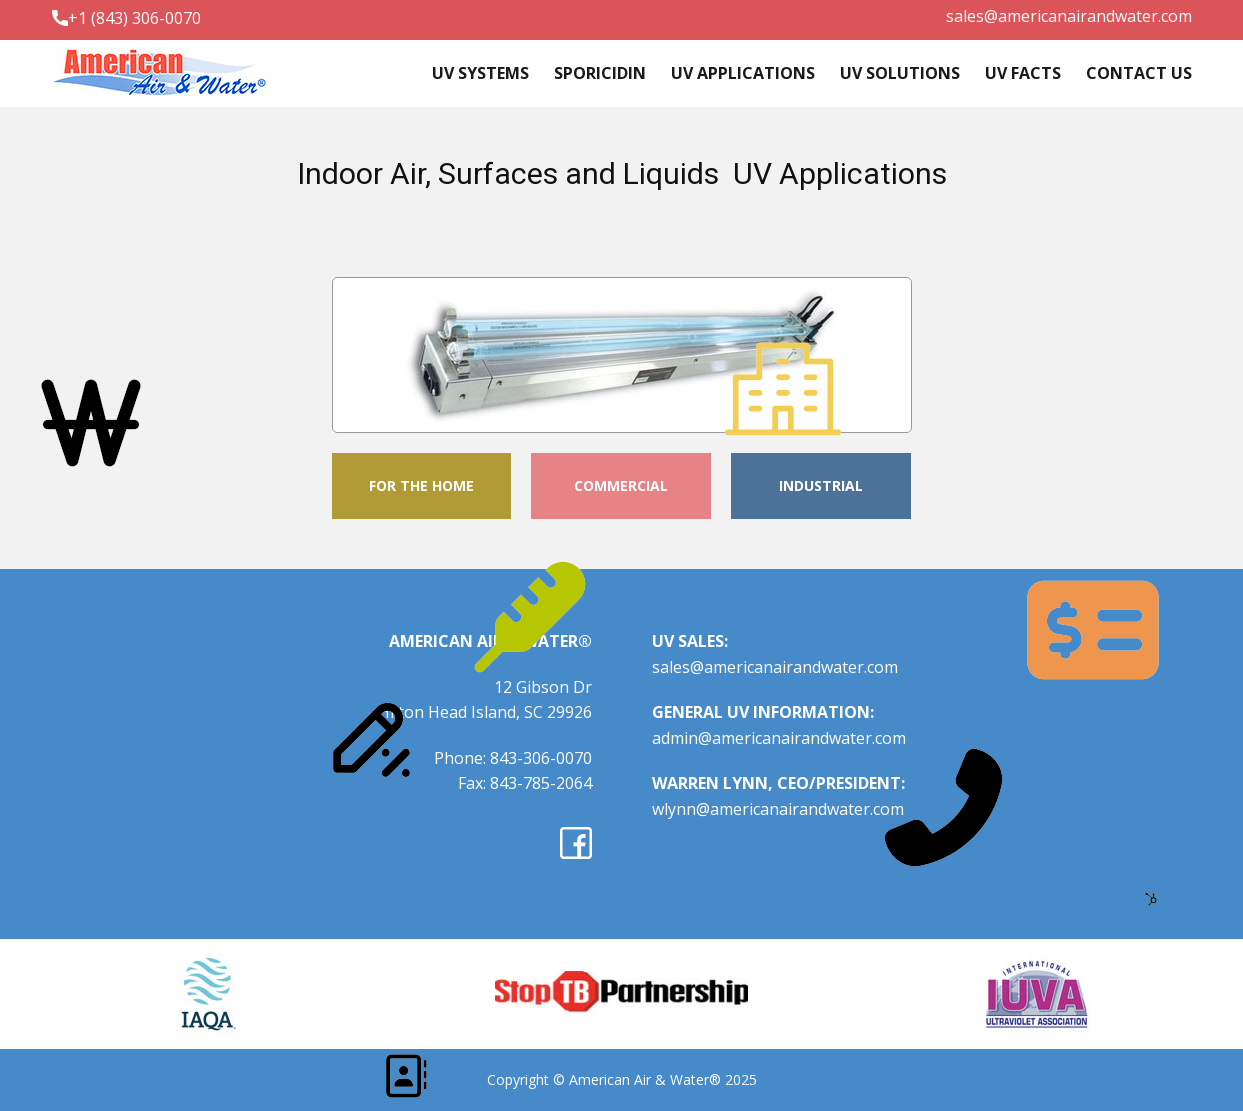  What do you see at coordinates (405, 1076) in the screenshot?
I see `open your contacts list` at bounding box center [405, 1076].